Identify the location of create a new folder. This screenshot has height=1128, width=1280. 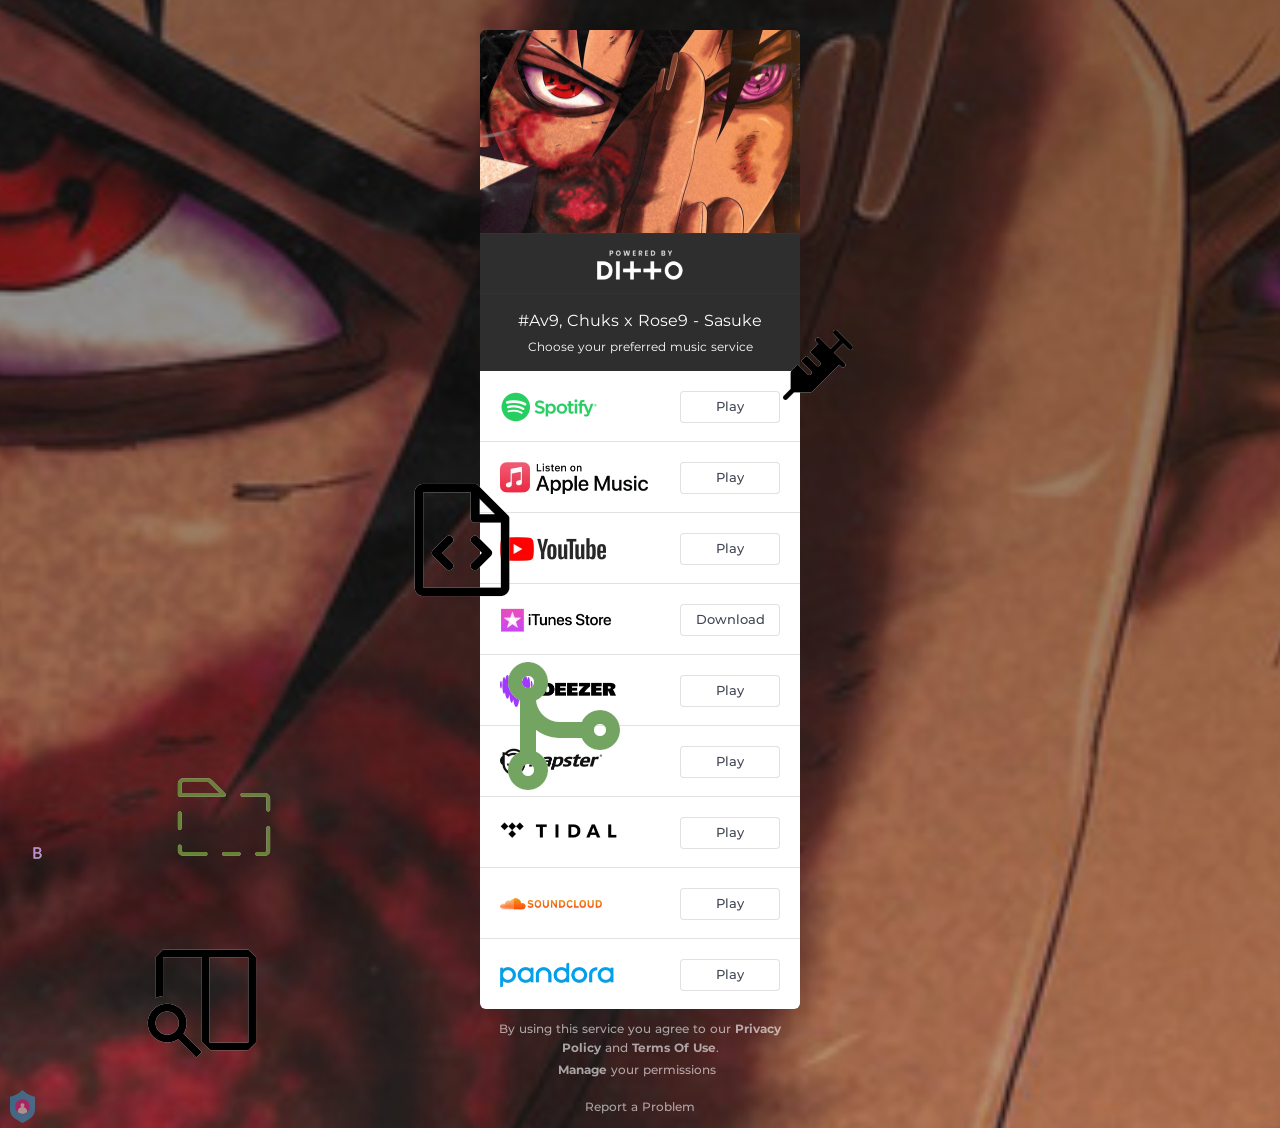
(224, 817).